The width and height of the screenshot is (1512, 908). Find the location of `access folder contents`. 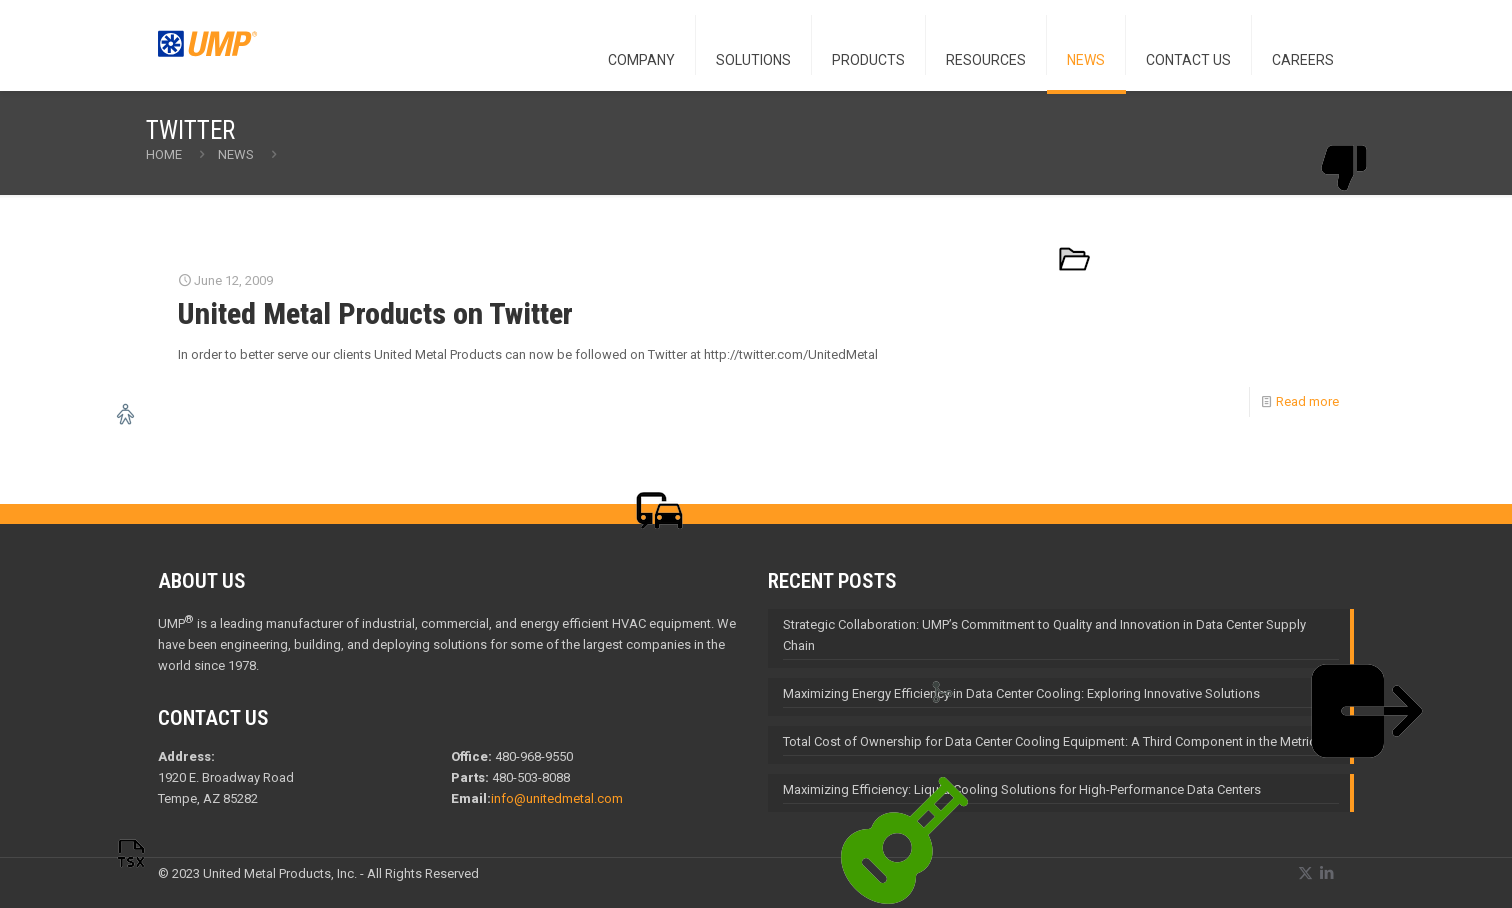

access folder contents is located at coordinates (1073, 258).